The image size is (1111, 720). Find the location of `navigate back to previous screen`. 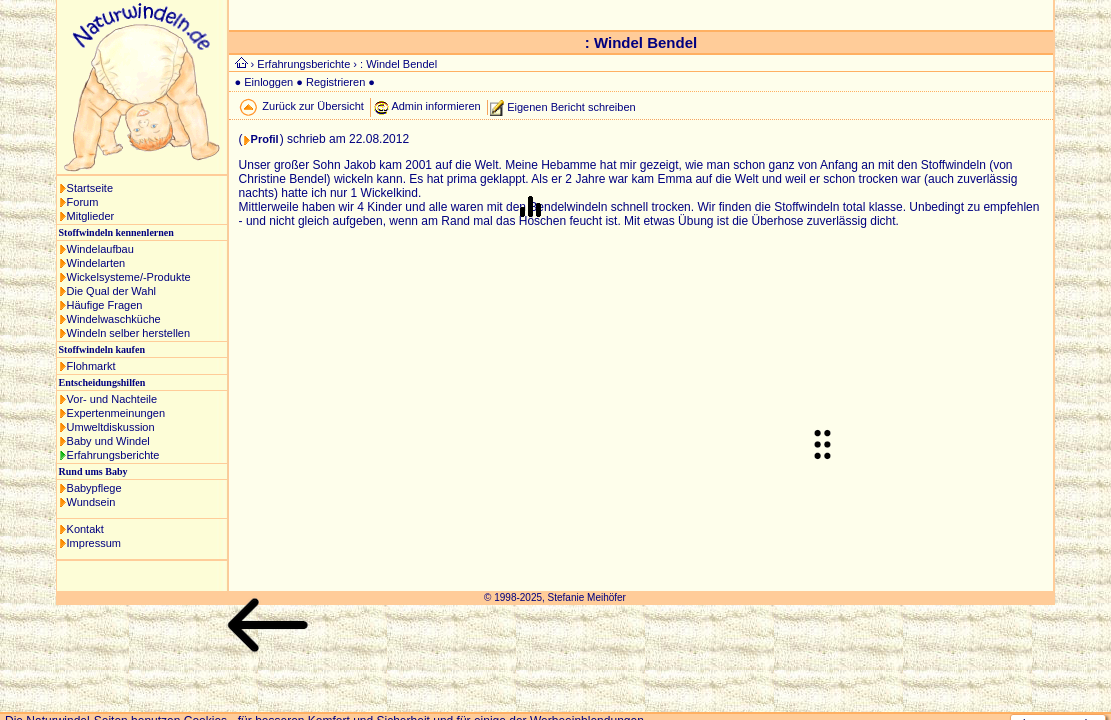

navigate back to previous screen is located at coordinates (267, 625).